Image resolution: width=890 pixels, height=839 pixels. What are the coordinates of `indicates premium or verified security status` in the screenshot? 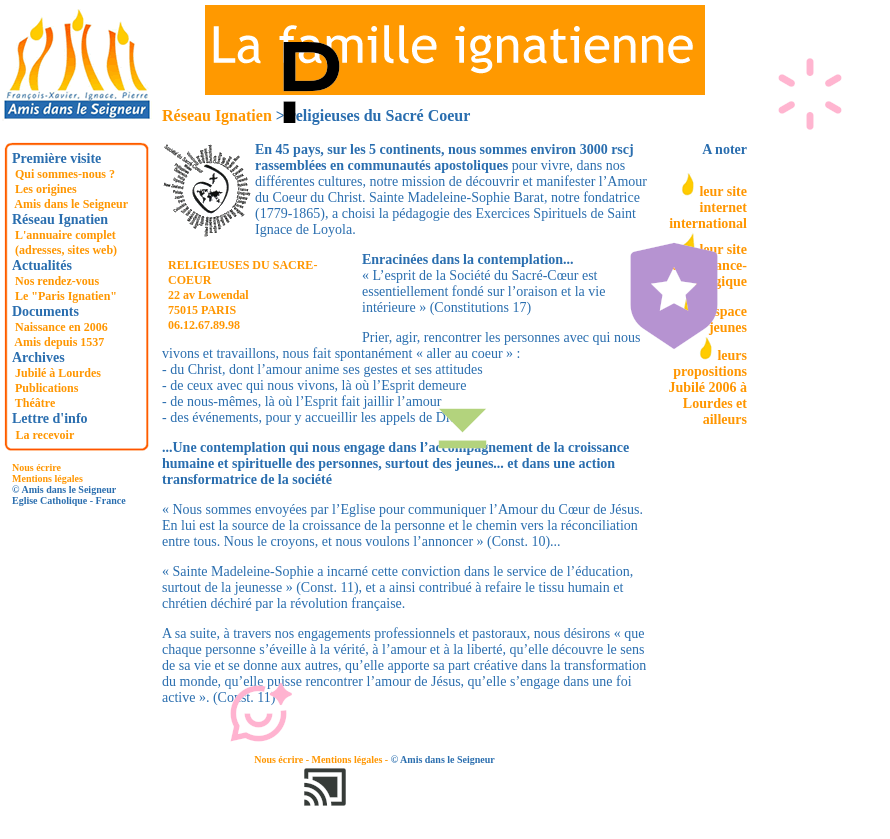 It's located at (674, 296).